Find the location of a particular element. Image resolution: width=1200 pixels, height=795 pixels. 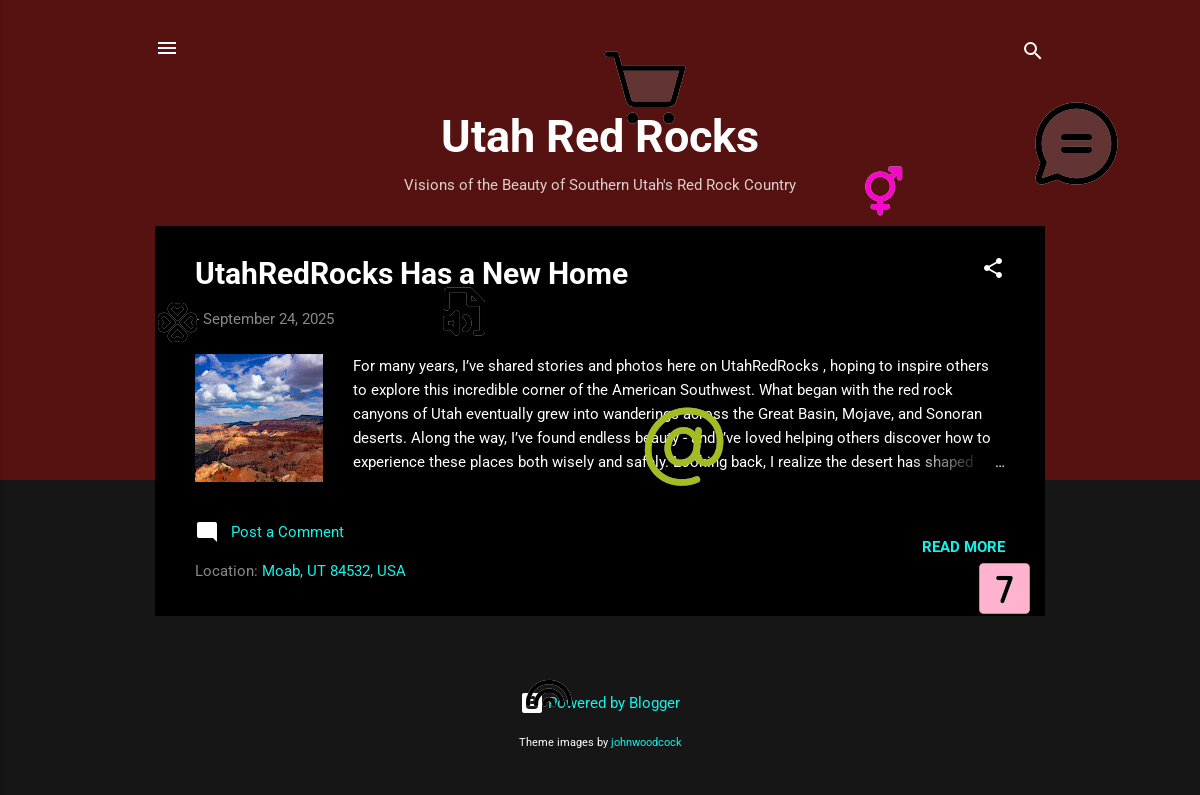

open chat or messaging is located at coordinates (1076, 143).